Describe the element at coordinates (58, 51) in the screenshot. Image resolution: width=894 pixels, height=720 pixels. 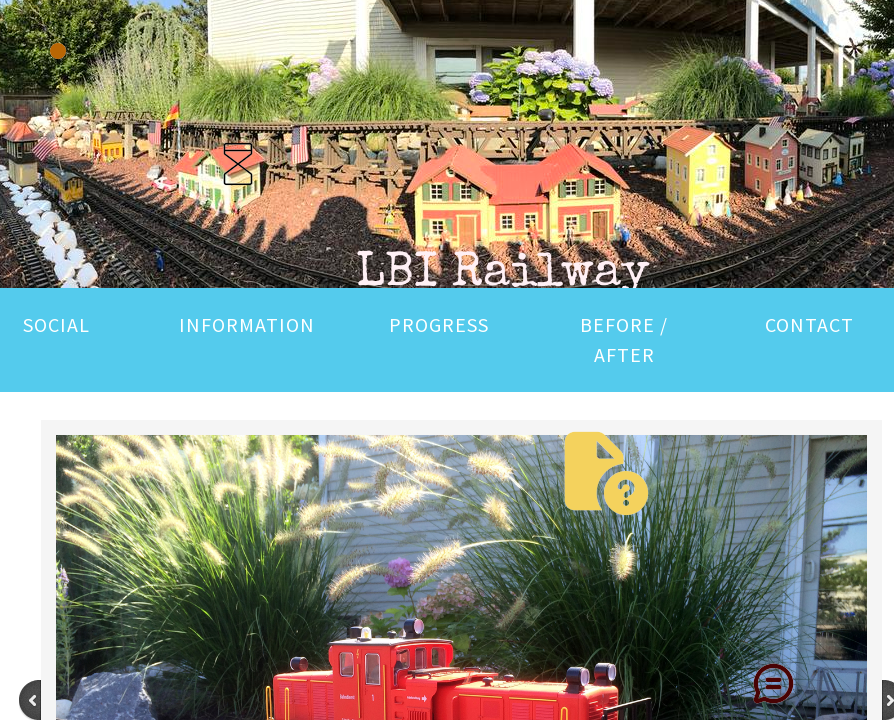
I see `start recording audio or video` at that location.